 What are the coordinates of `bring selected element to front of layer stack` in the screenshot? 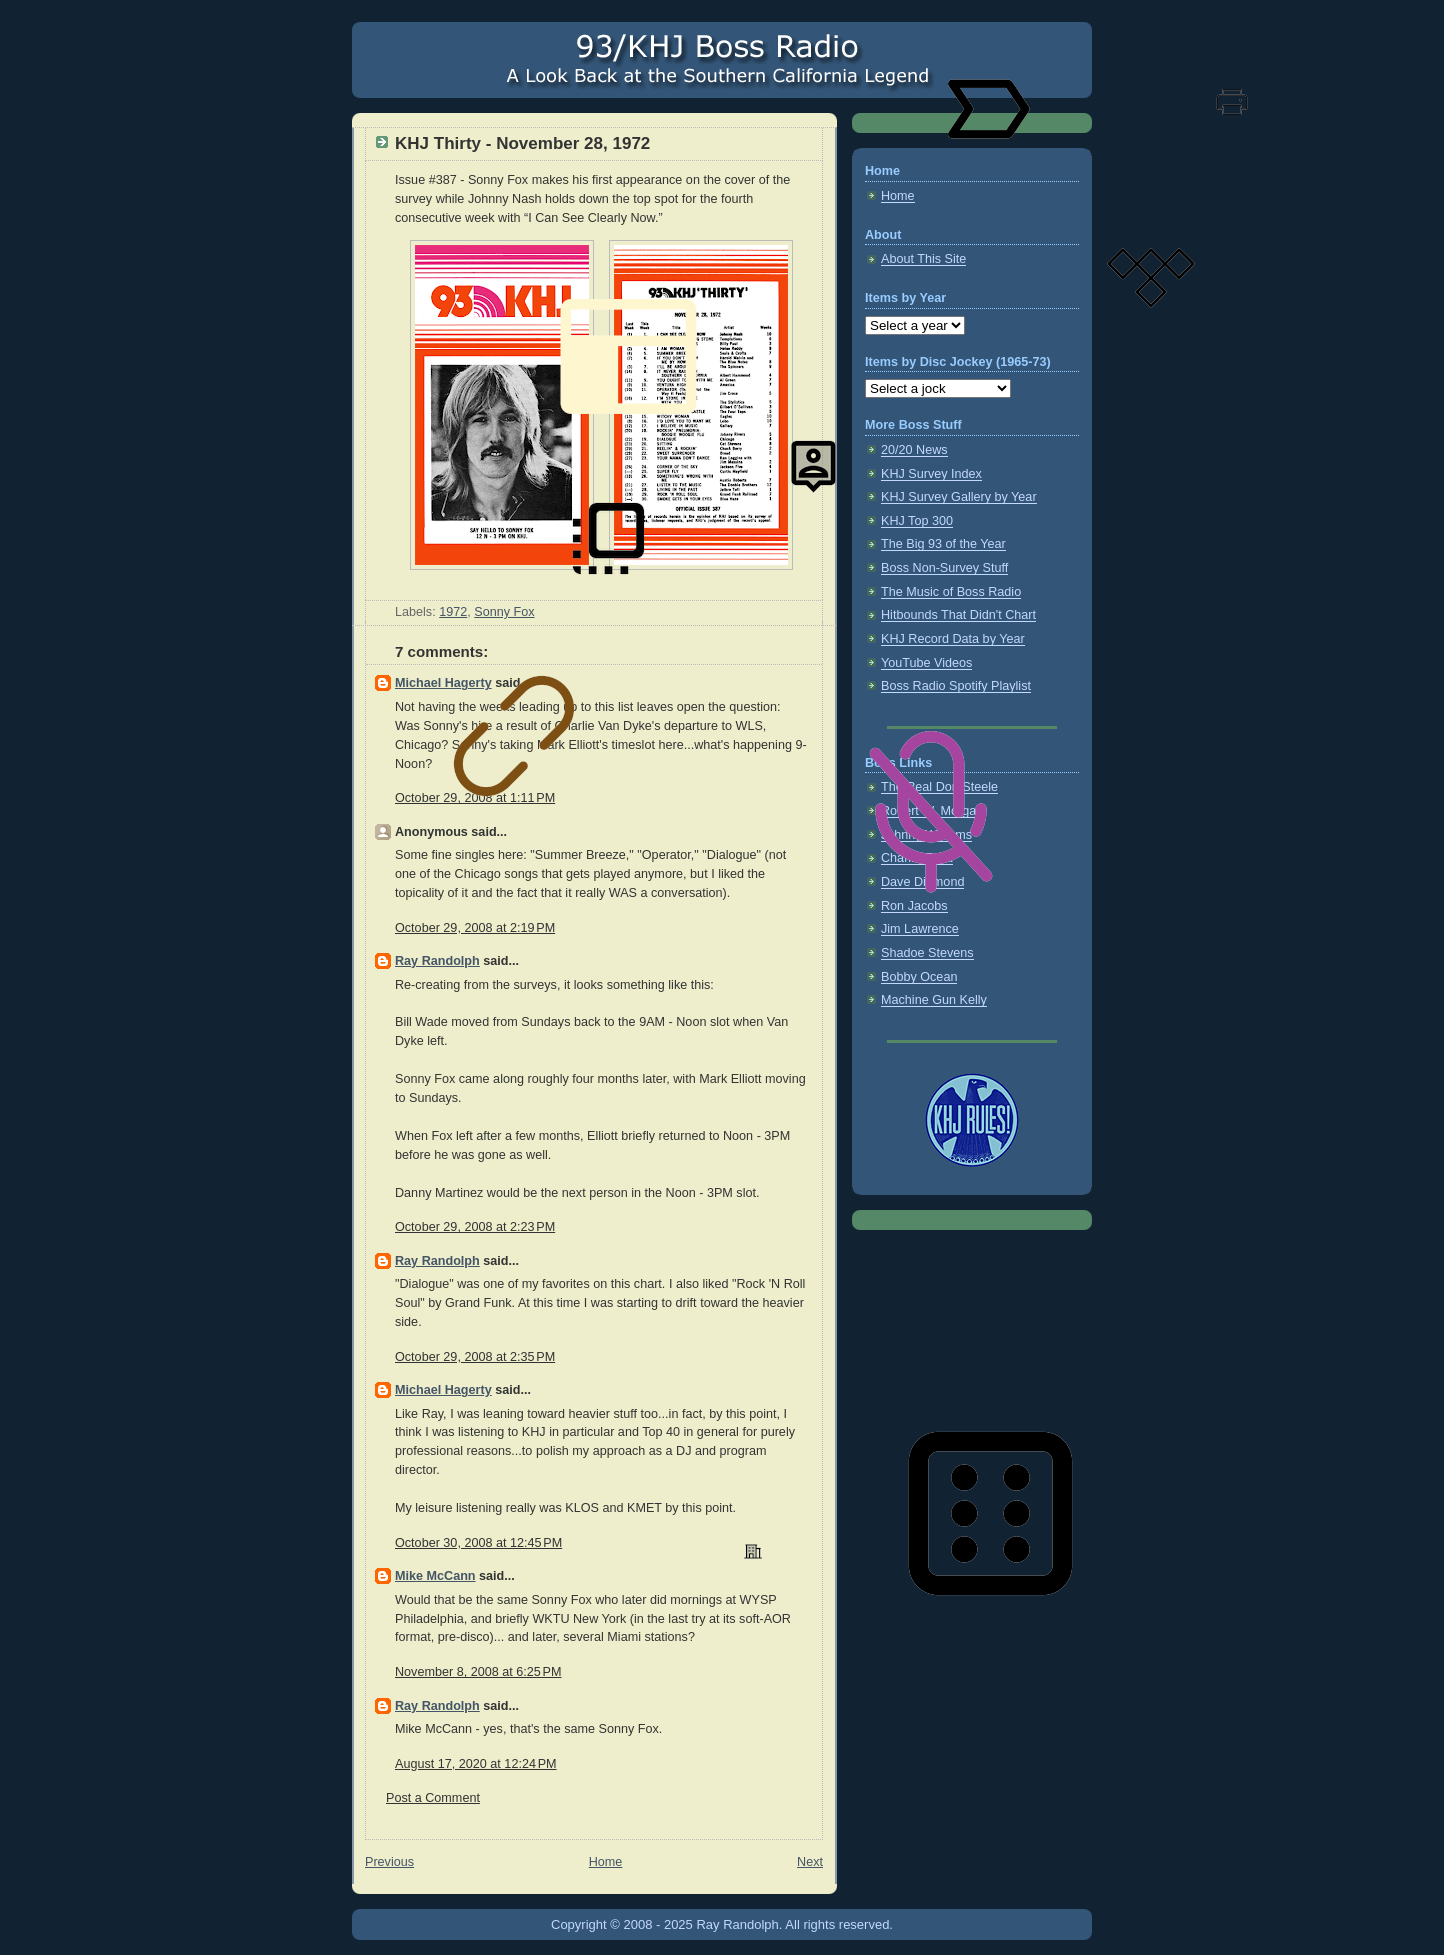 It's located at (608, 538).